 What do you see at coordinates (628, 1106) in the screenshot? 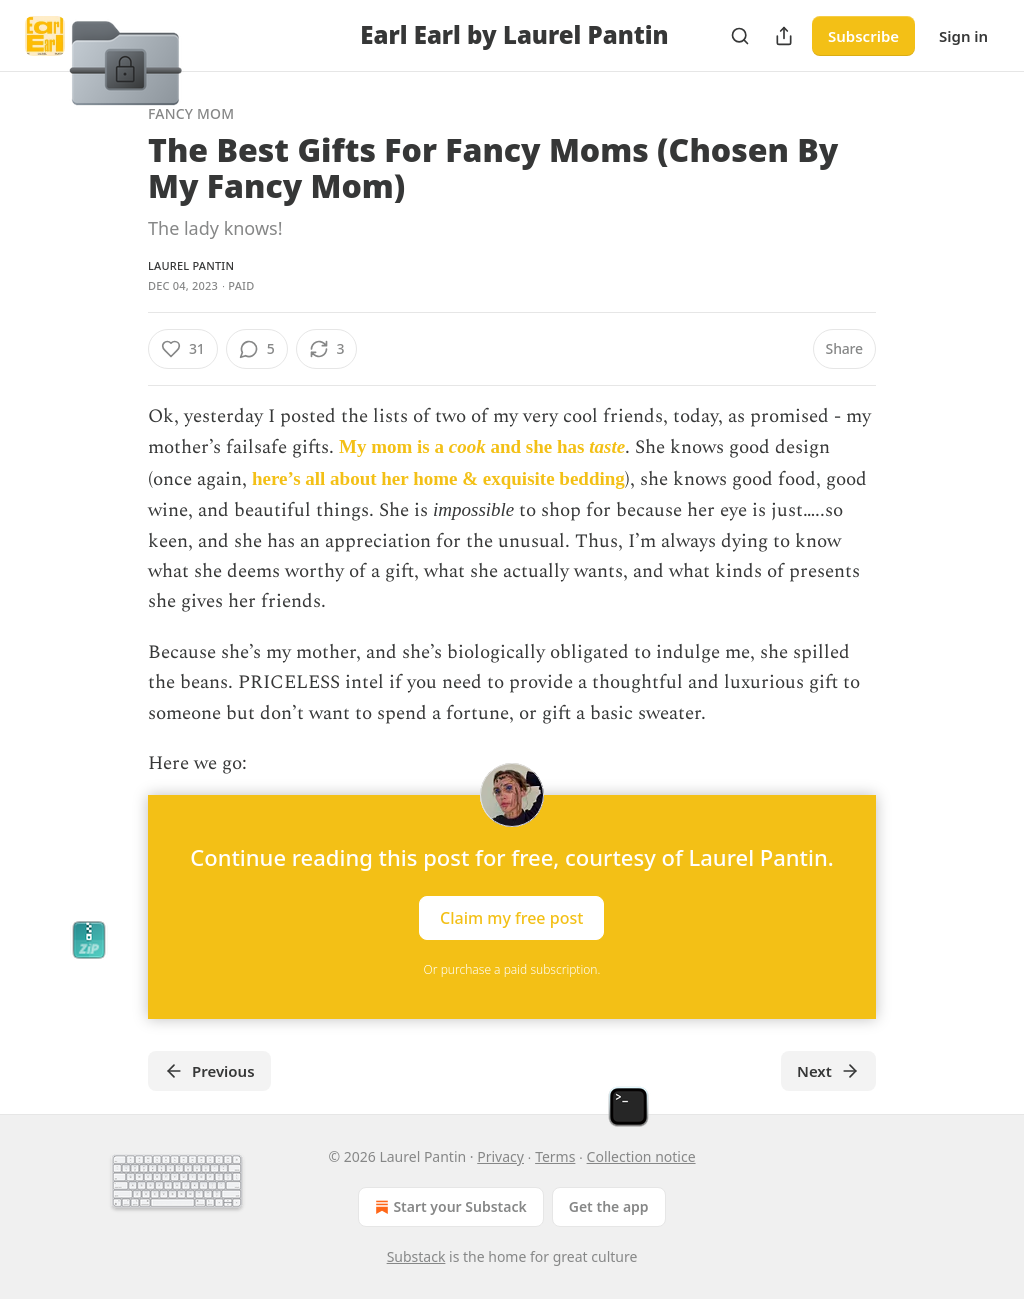
I see `open terminal application` at bounding box center [628, 1106].